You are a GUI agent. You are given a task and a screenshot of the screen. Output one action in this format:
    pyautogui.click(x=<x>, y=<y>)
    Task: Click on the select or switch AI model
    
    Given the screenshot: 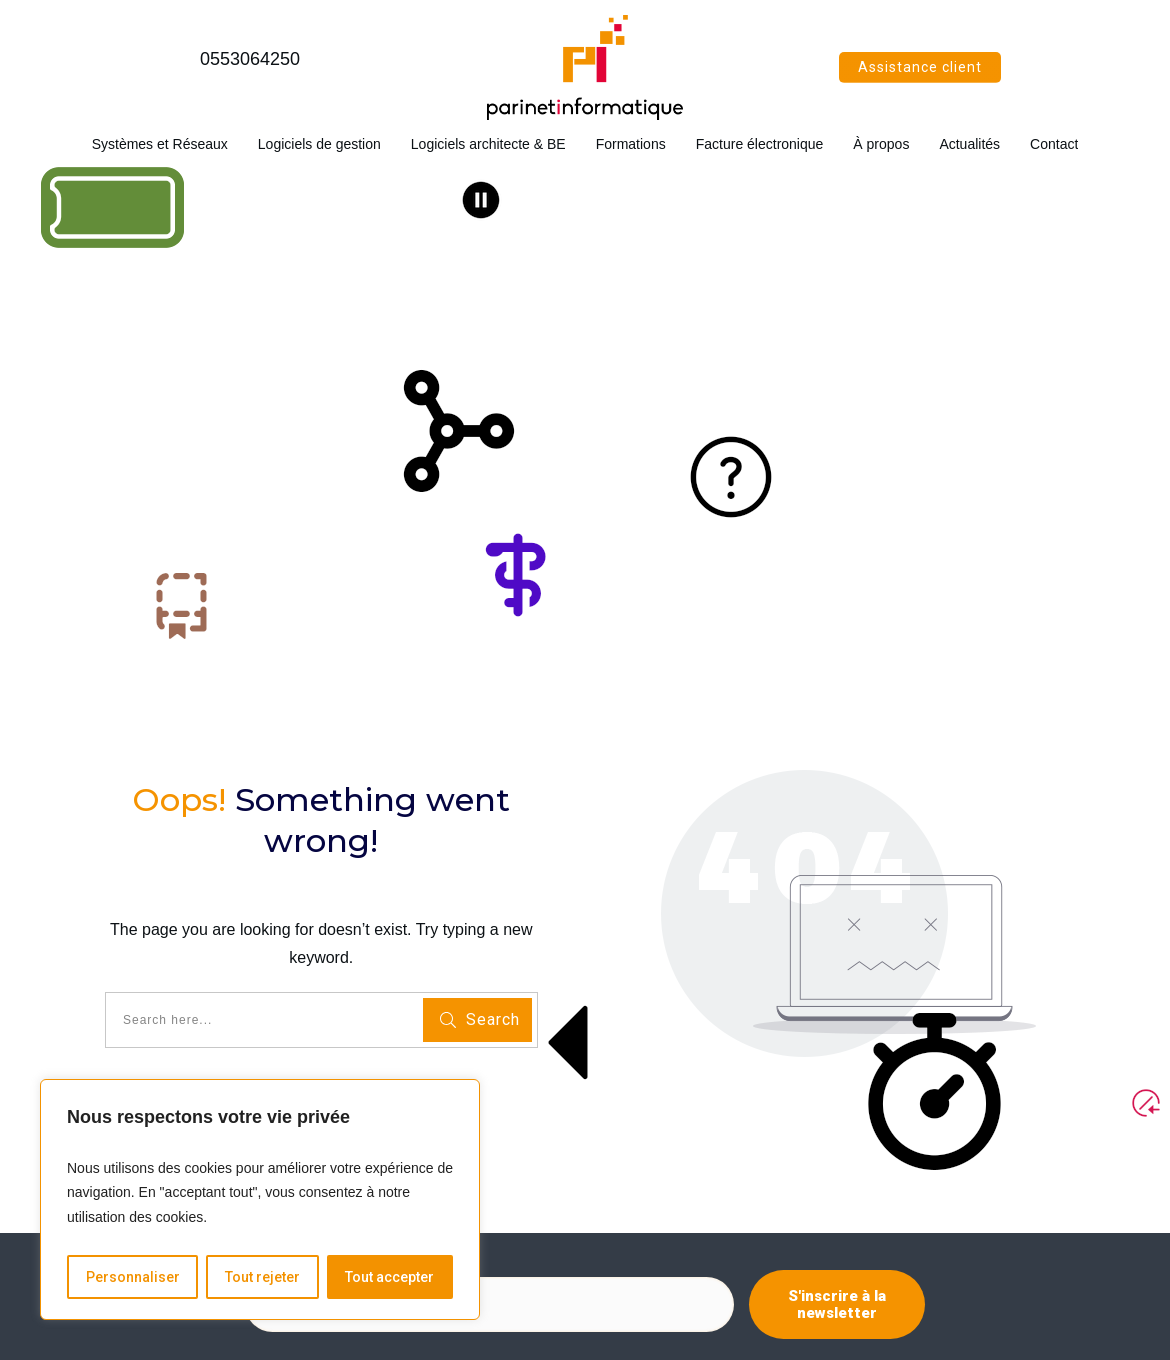 What is the action you would take?
    pyautogui.click(x=459, y=431)
    